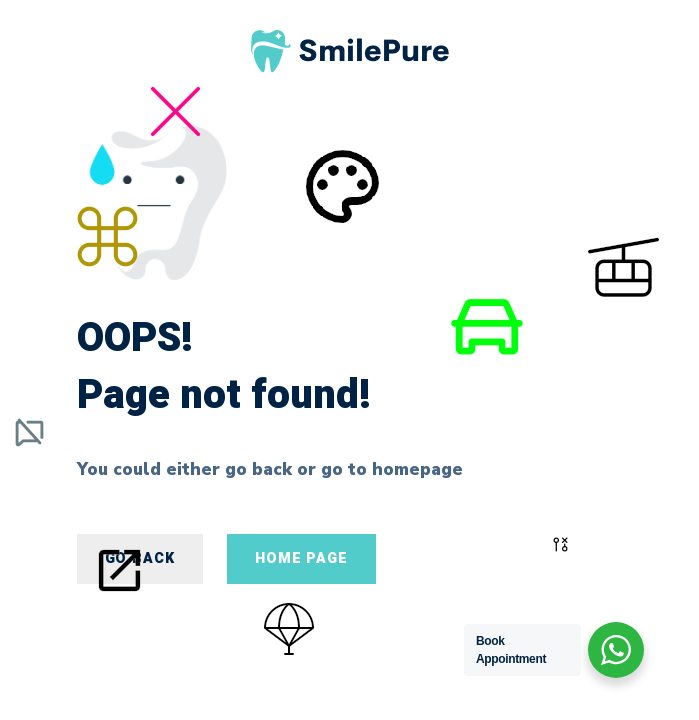 This screenshot has width=699, height=720. I want to click on access airdrop or file drop feature, so click(289, 630).